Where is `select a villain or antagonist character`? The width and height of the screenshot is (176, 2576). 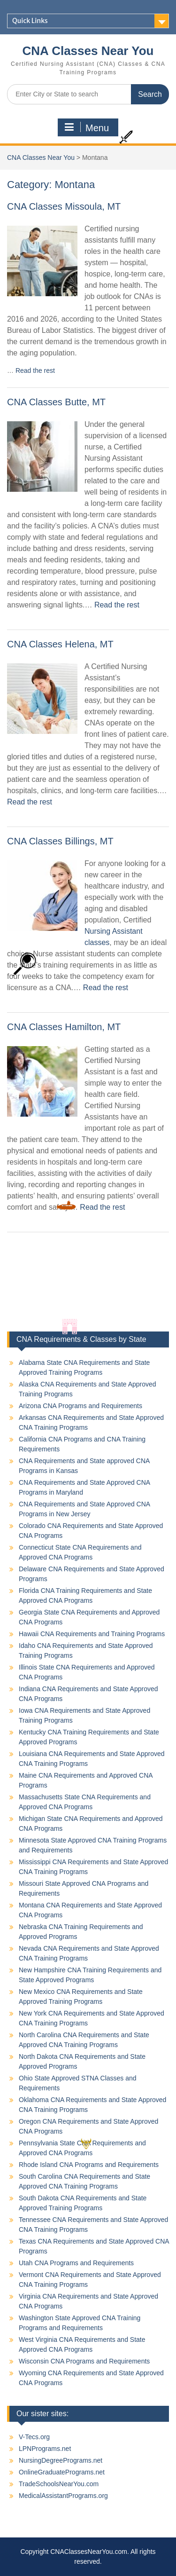 select a villain or antagonist character is located at coordinates (86, 2143).